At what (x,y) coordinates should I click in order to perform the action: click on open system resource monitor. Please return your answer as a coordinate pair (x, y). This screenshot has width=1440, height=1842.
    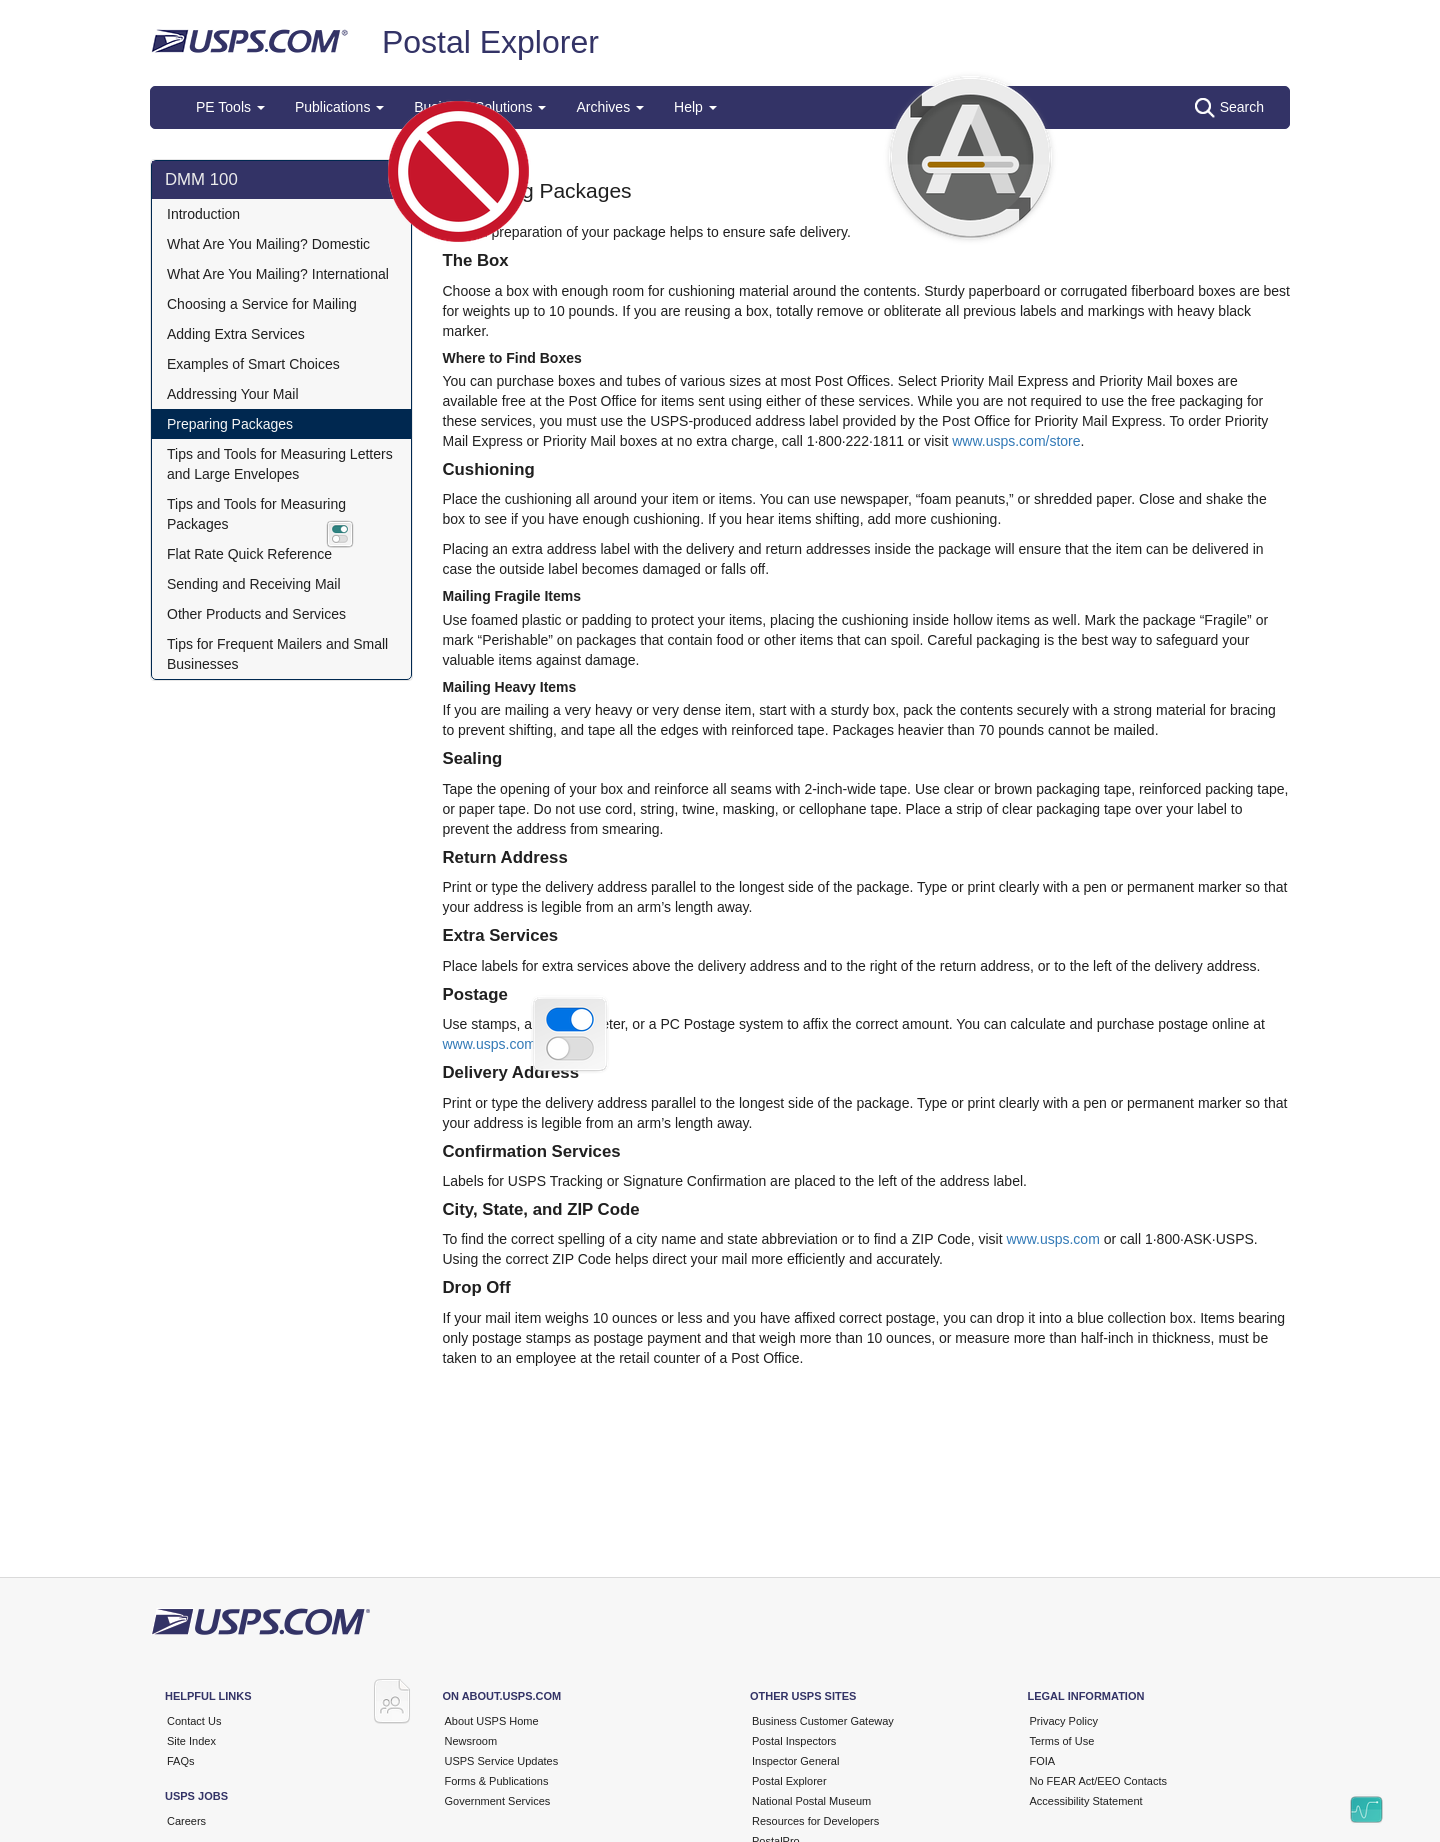
    Looking at the image, I should click on (1366, 1809).